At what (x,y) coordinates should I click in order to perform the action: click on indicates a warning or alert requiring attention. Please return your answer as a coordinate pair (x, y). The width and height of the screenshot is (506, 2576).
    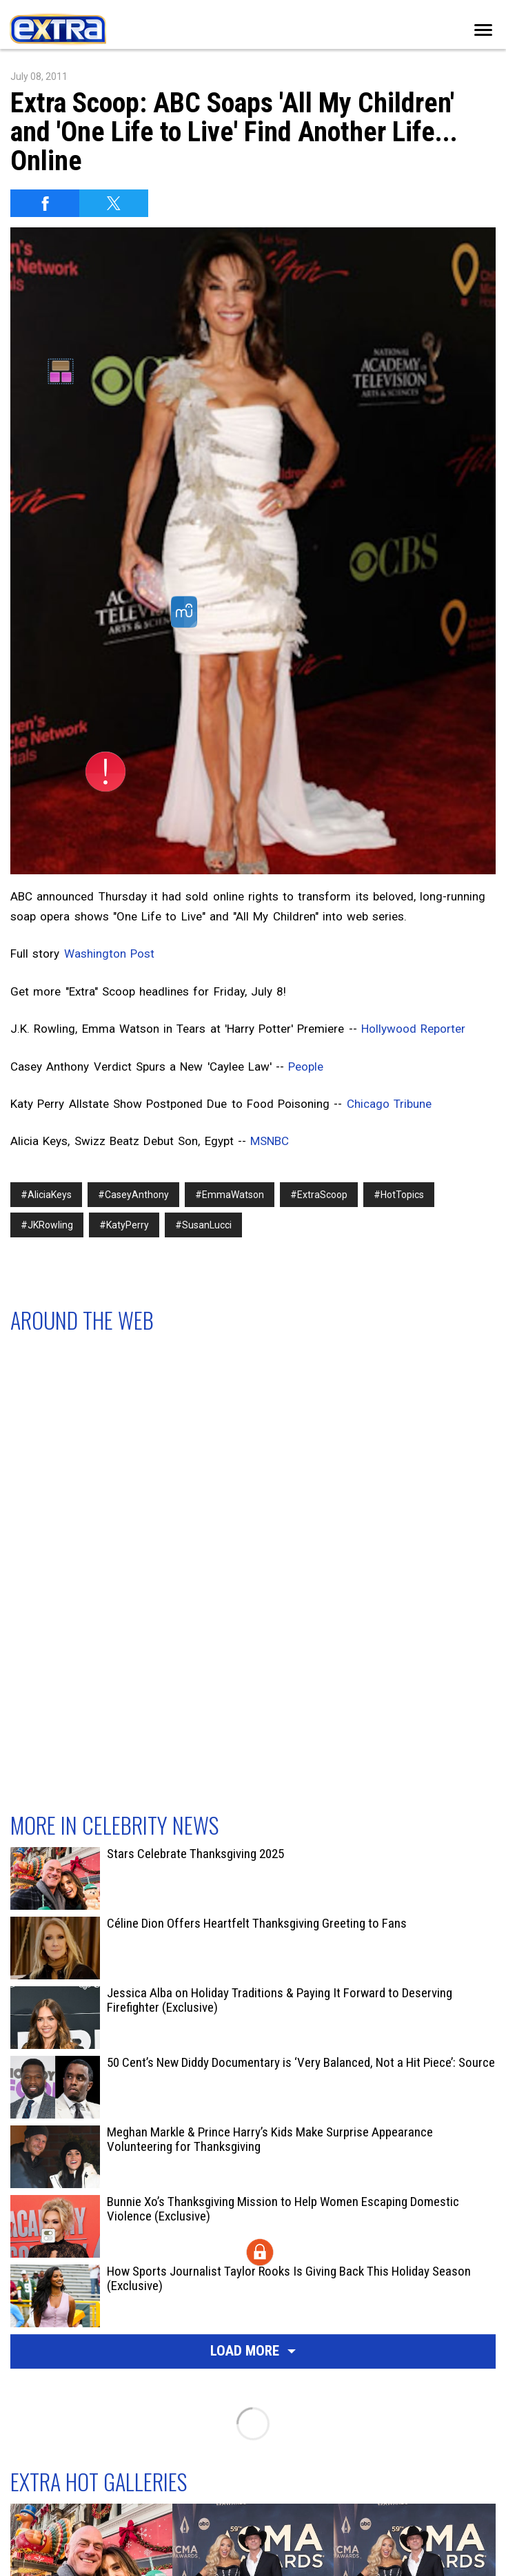
    Looking at the image, I should click on (105, 772).